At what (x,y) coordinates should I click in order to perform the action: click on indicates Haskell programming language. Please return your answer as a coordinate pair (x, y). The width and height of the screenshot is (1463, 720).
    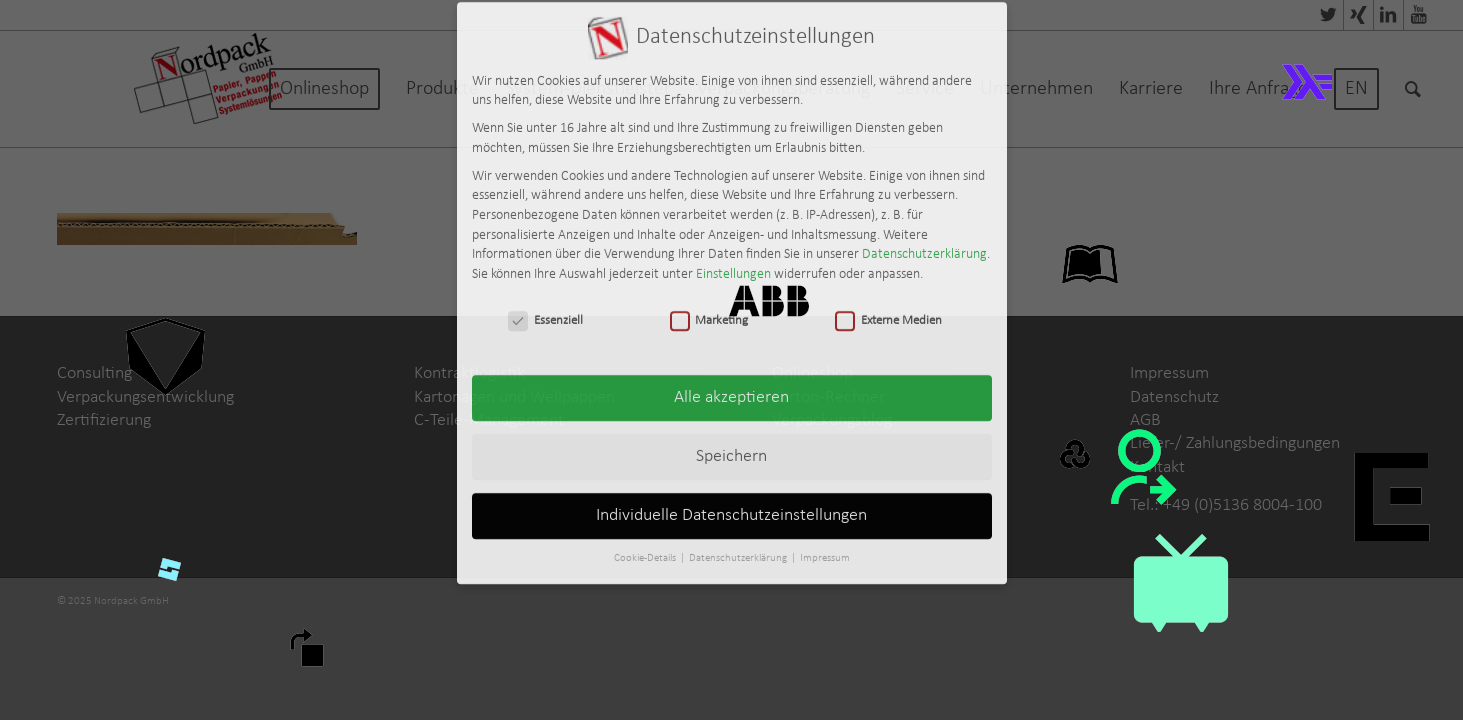
    Looking at the image, I should click on (1307, 82).